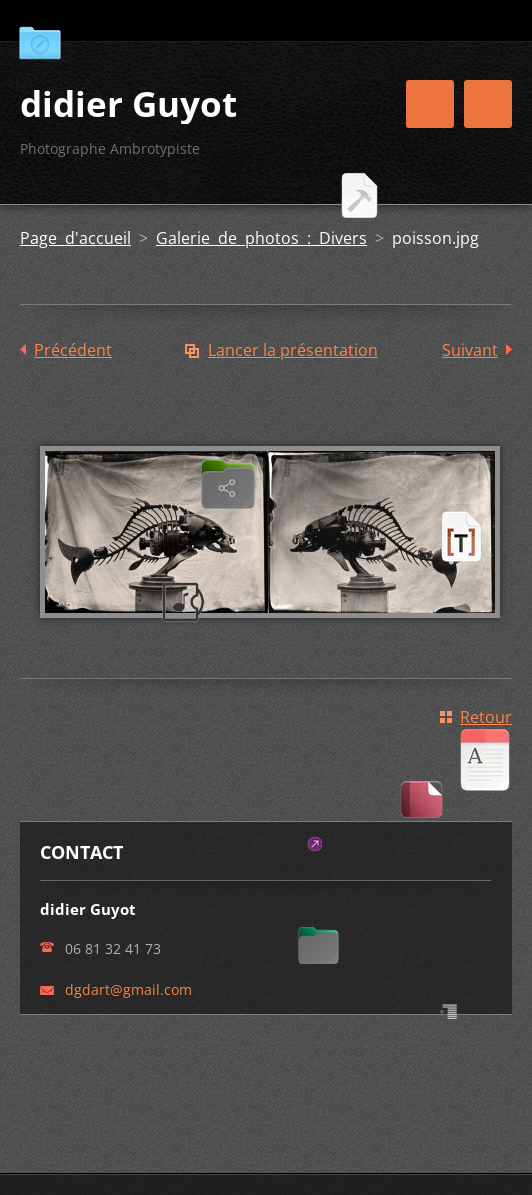  Describe the element at coordinates (449, 1011) in the screenshot. I see `increase text indentation` at that location.